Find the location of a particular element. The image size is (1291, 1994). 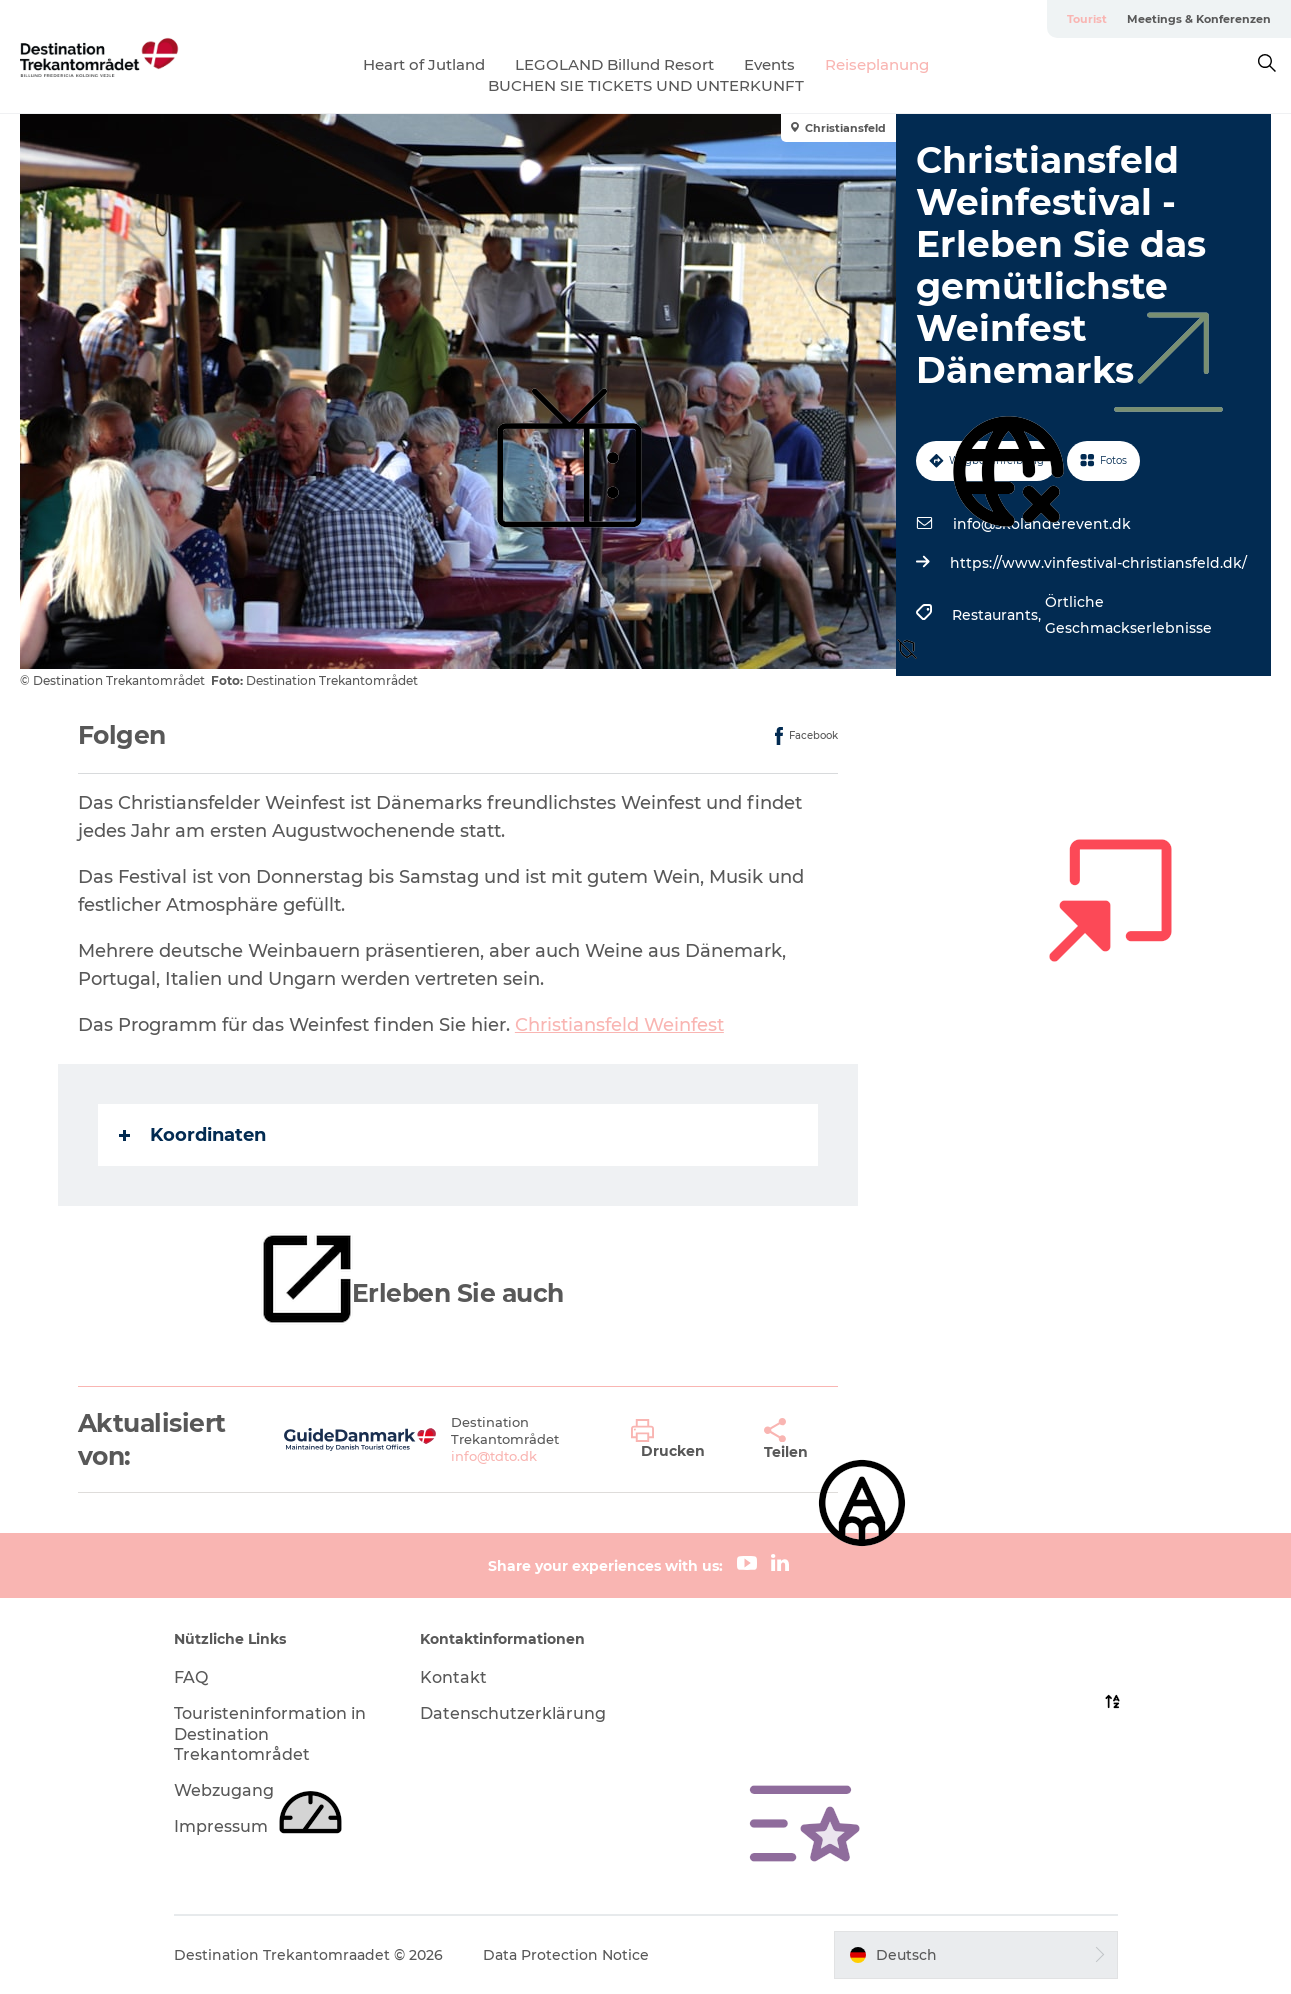

open link in new tab or window is located at coordinates (1168, 357).